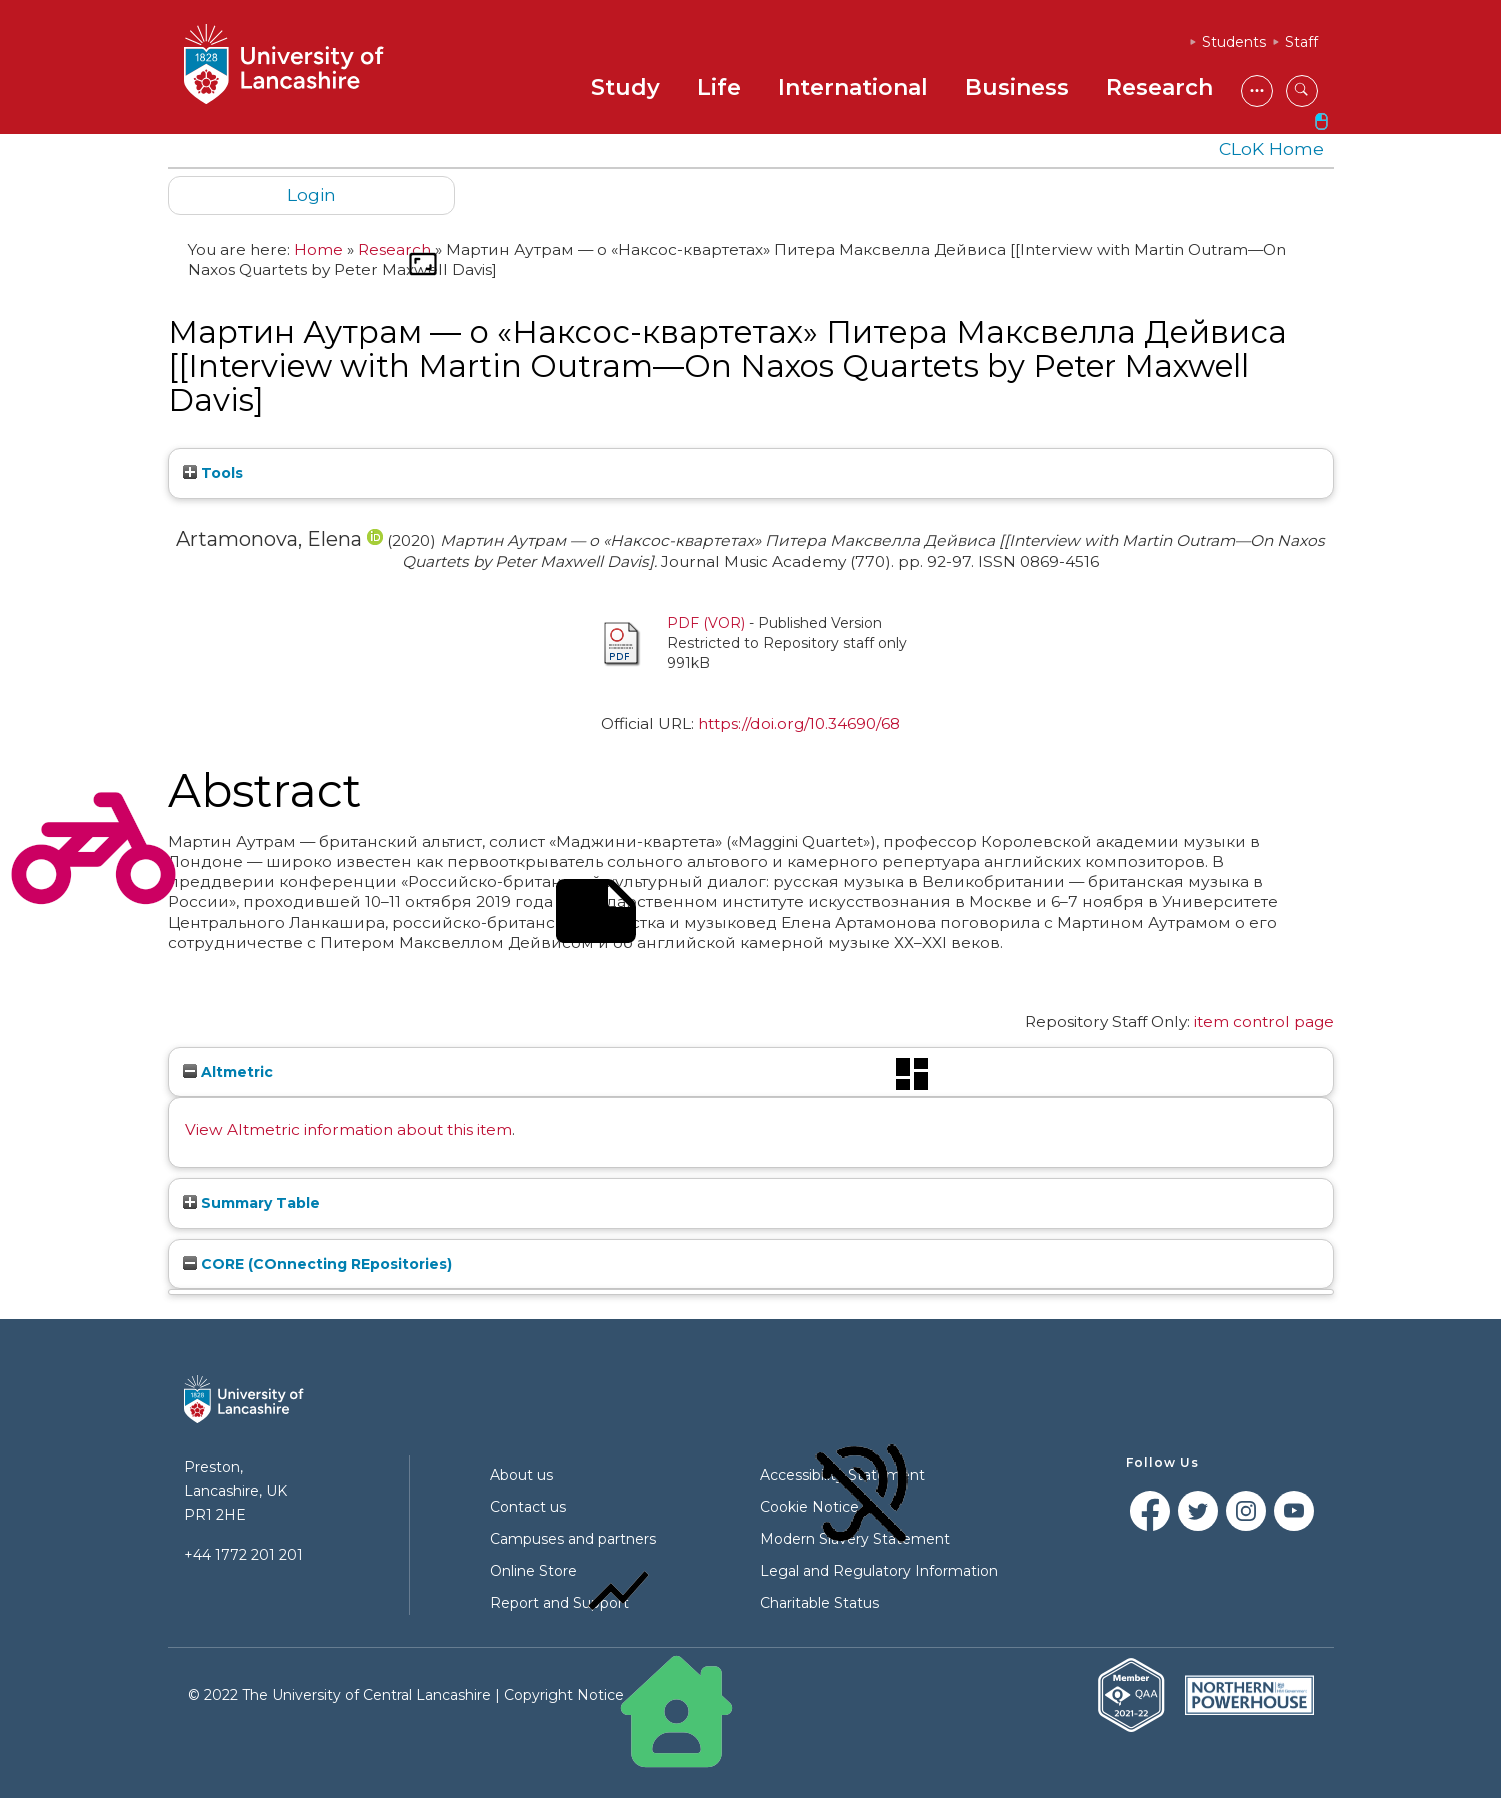 The width and height of the screenshot is (1501, 1798). Describe the element at coordinates (618, 1590) in the screenshot. I see `view analytics or statistics` at that location.